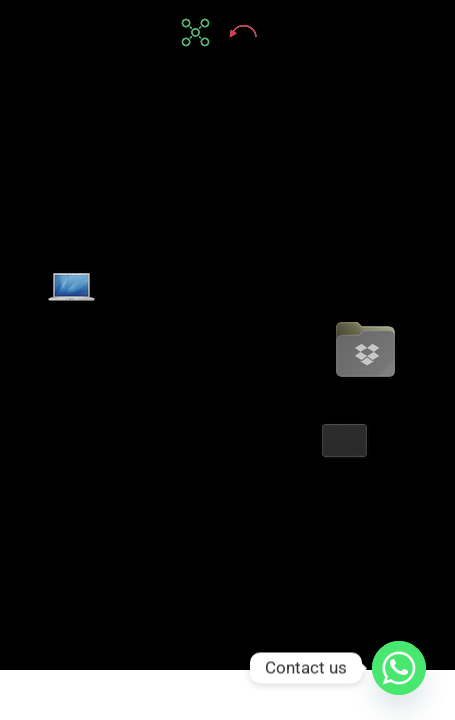 The image size is (455, 720). What do you see at coordinates (365, 349) in the screenshot?
I see `open your dropbox synced folder` at bounding box center [365, 349].